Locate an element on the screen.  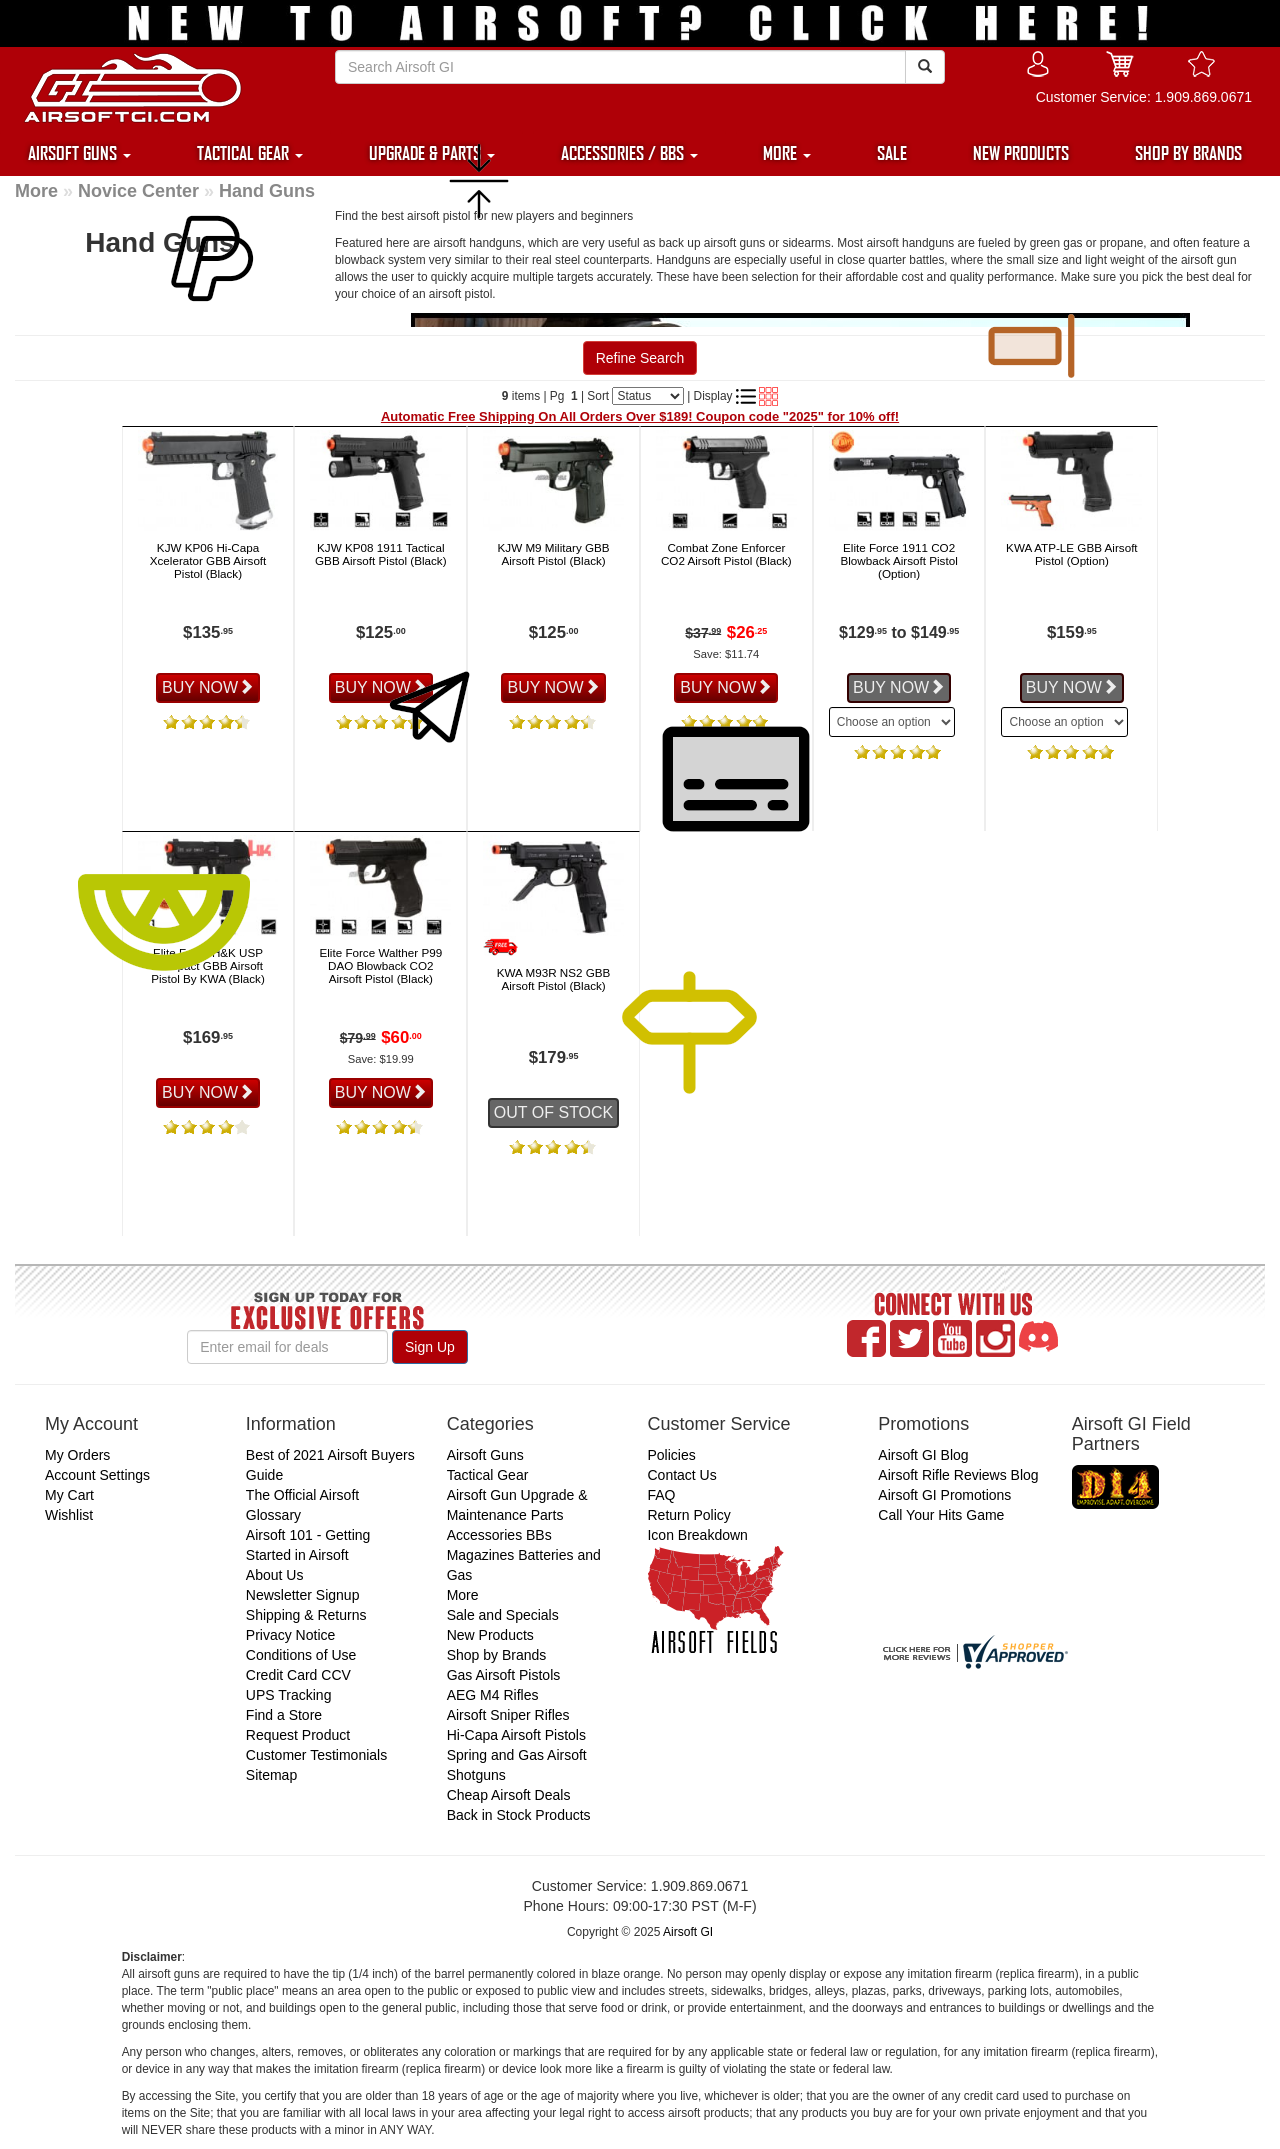
pay with paypal is located at coordinates (210, 258).